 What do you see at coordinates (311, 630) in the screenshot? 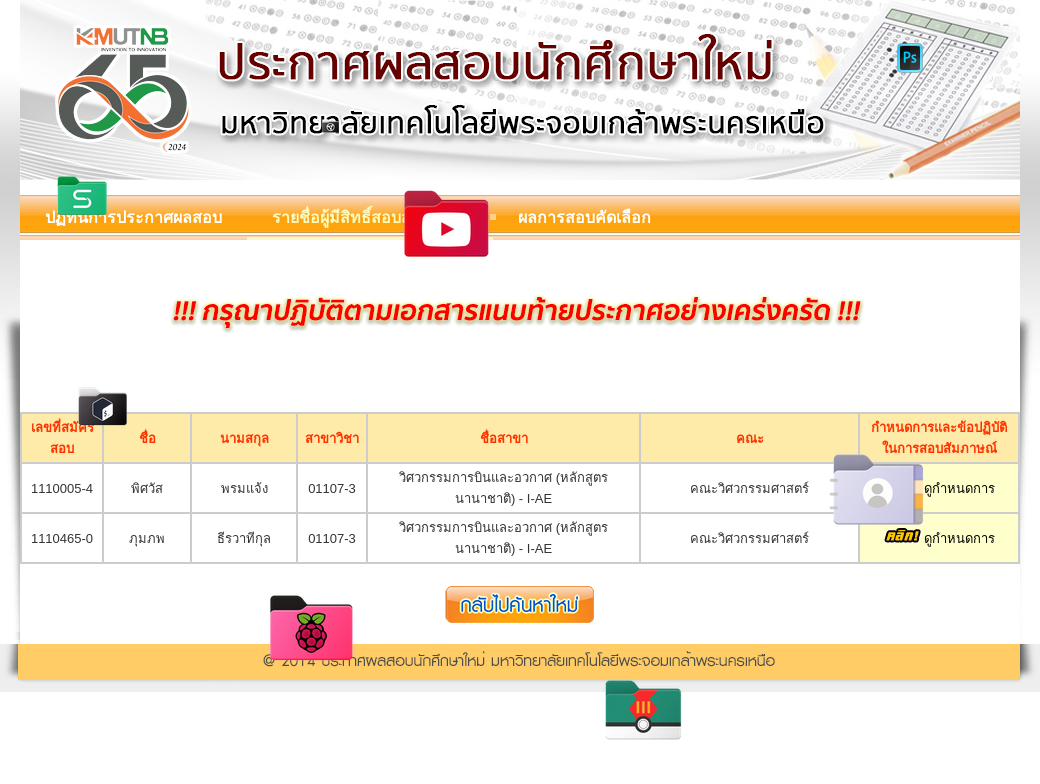
I see `open raspberry pi project files` at bounding box center [311, 630].